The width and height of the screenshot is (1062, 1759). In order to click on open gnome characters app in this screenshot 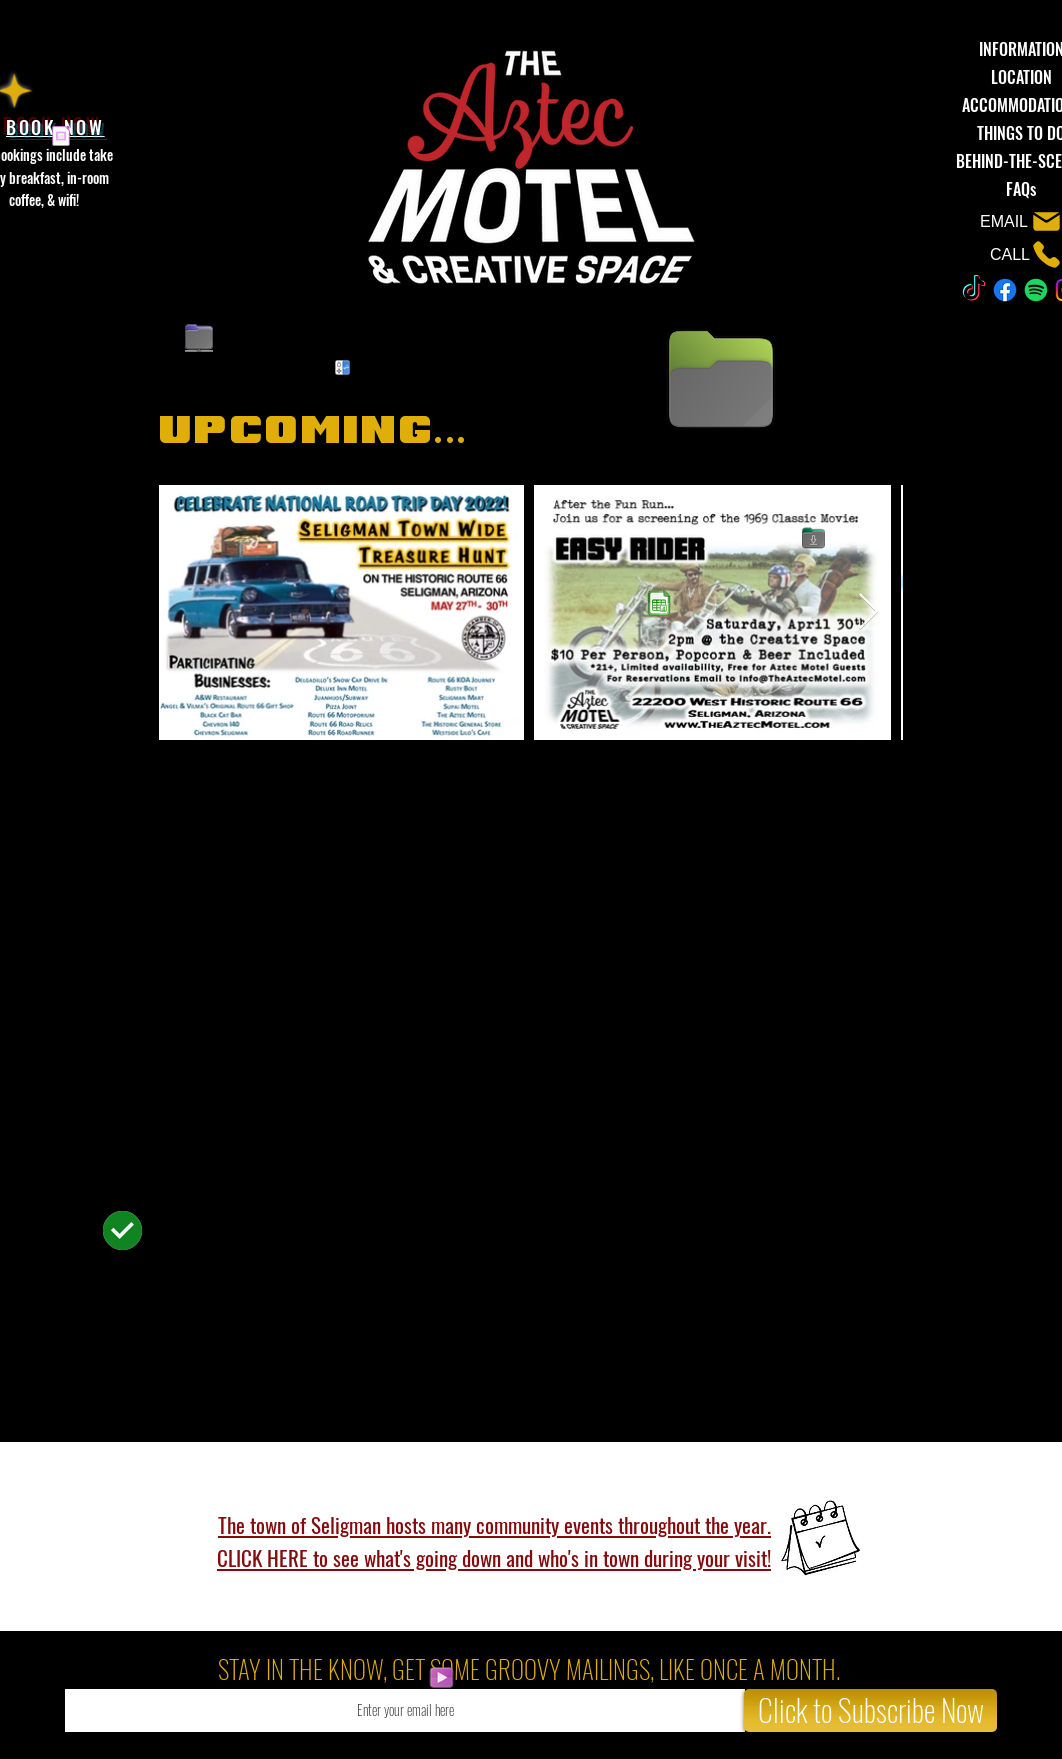, I will do `click(342, 367)`.